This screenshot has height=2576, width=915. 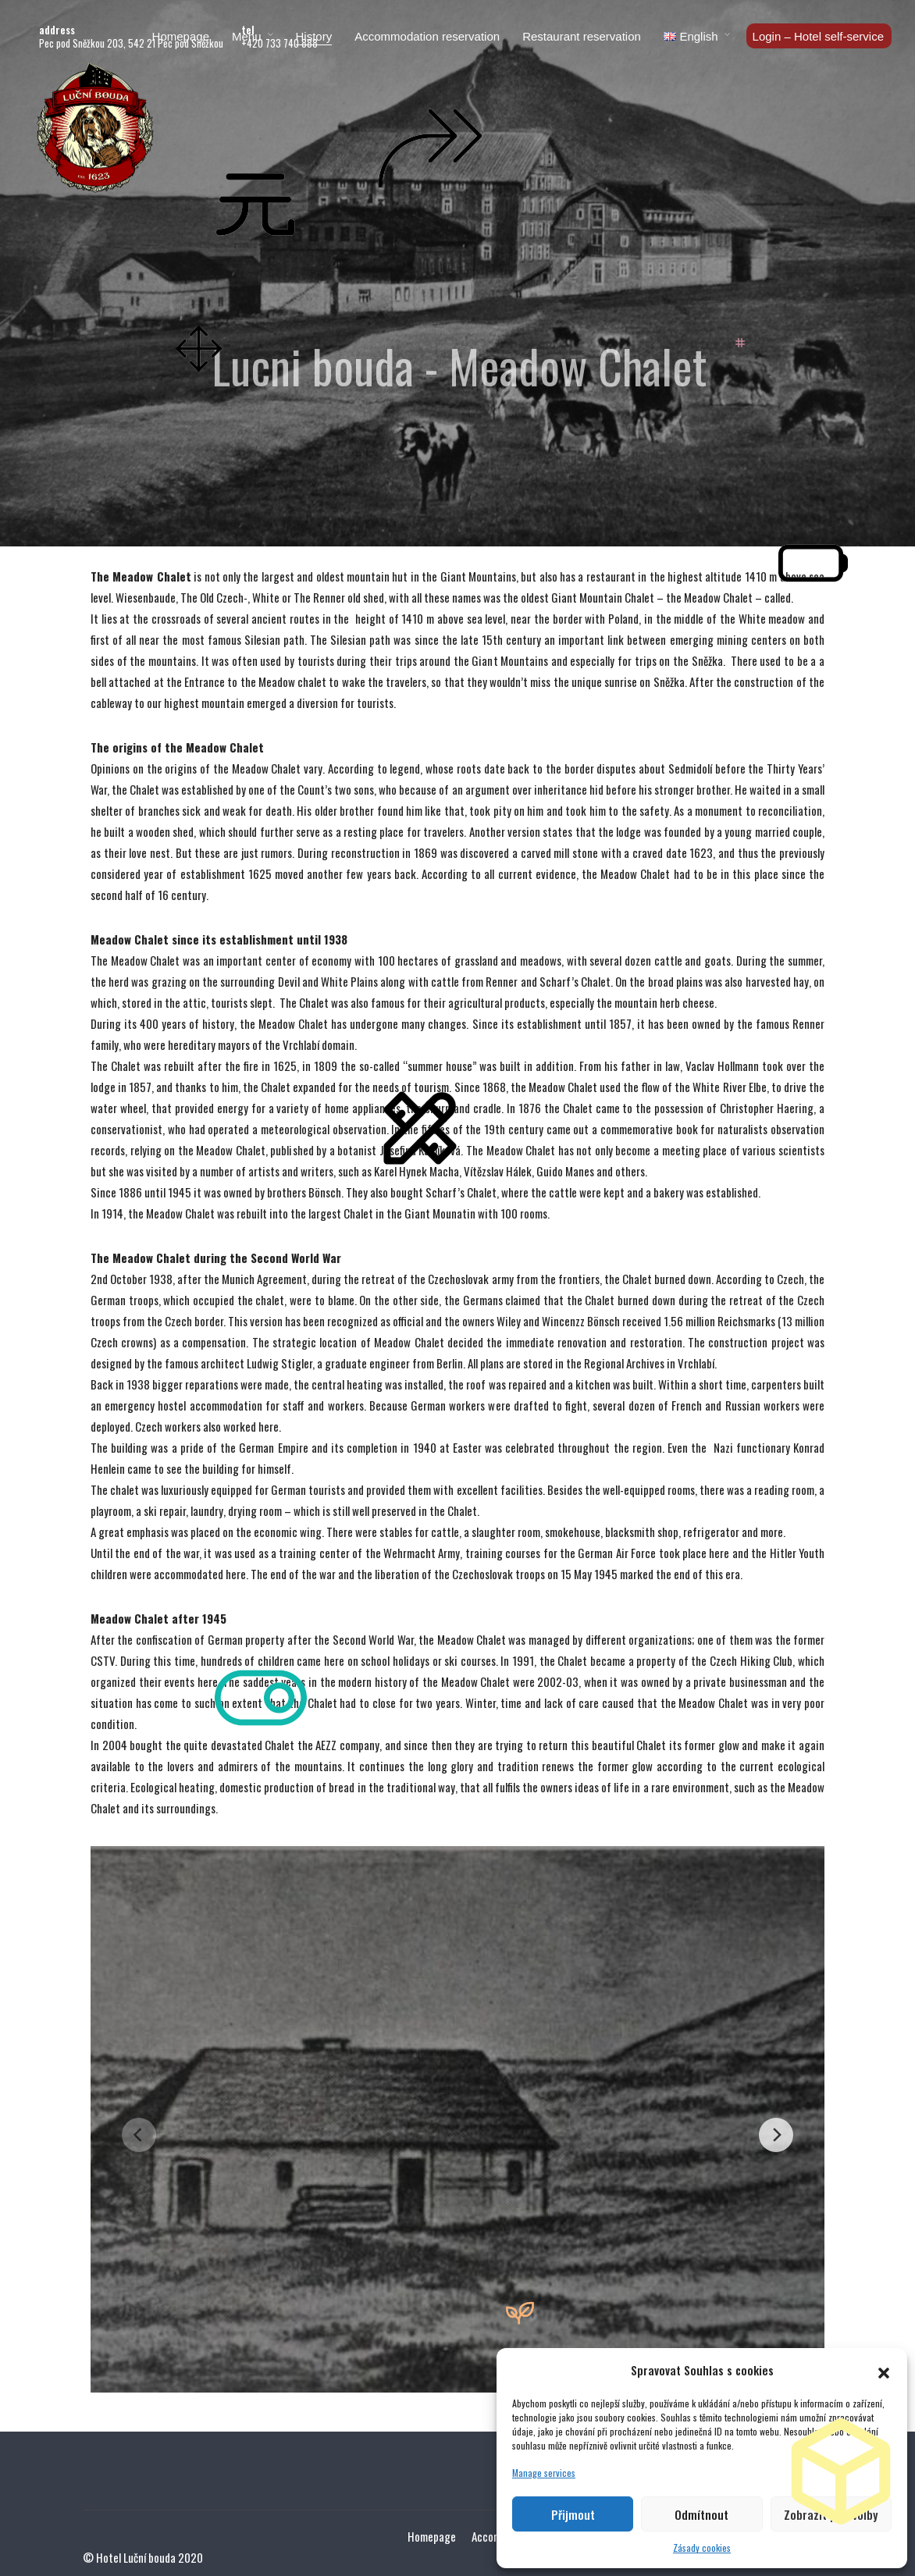 I want to click on view or browse hashtags, so click(x=740, y=343).